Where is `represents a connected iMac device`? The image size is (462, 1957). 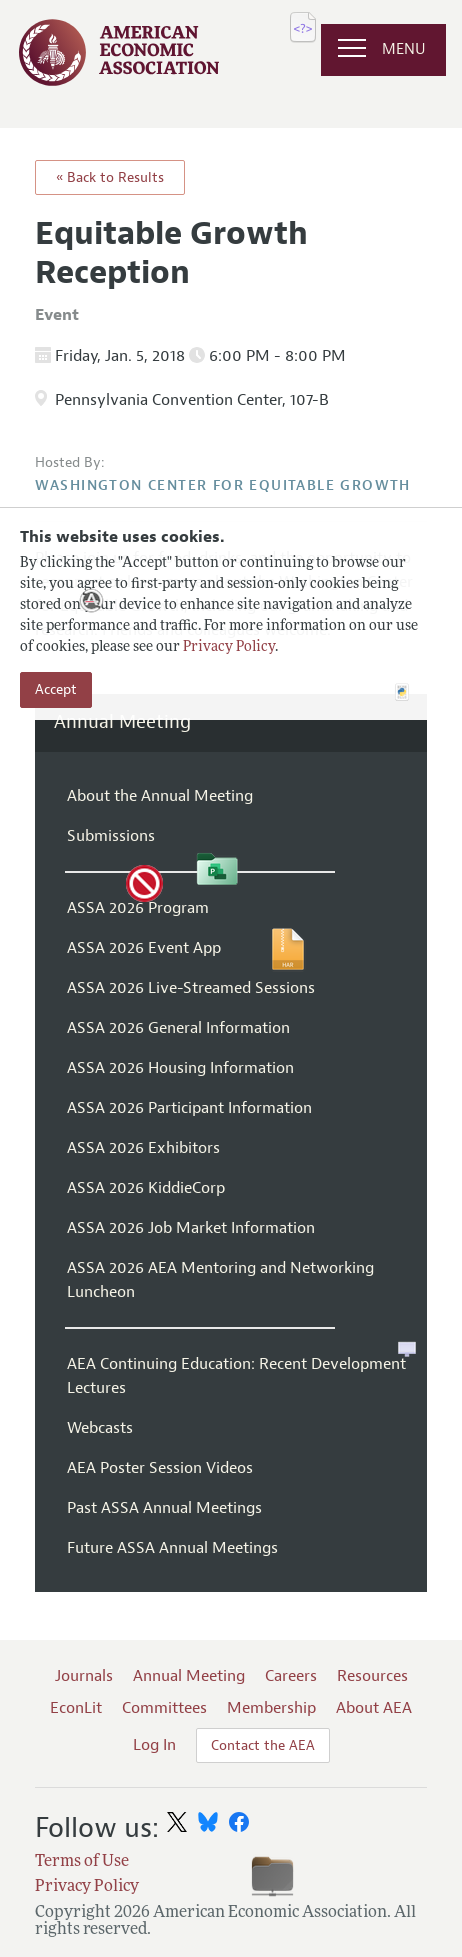 represents a connected iMac device is located at coordinates (407, 1349).